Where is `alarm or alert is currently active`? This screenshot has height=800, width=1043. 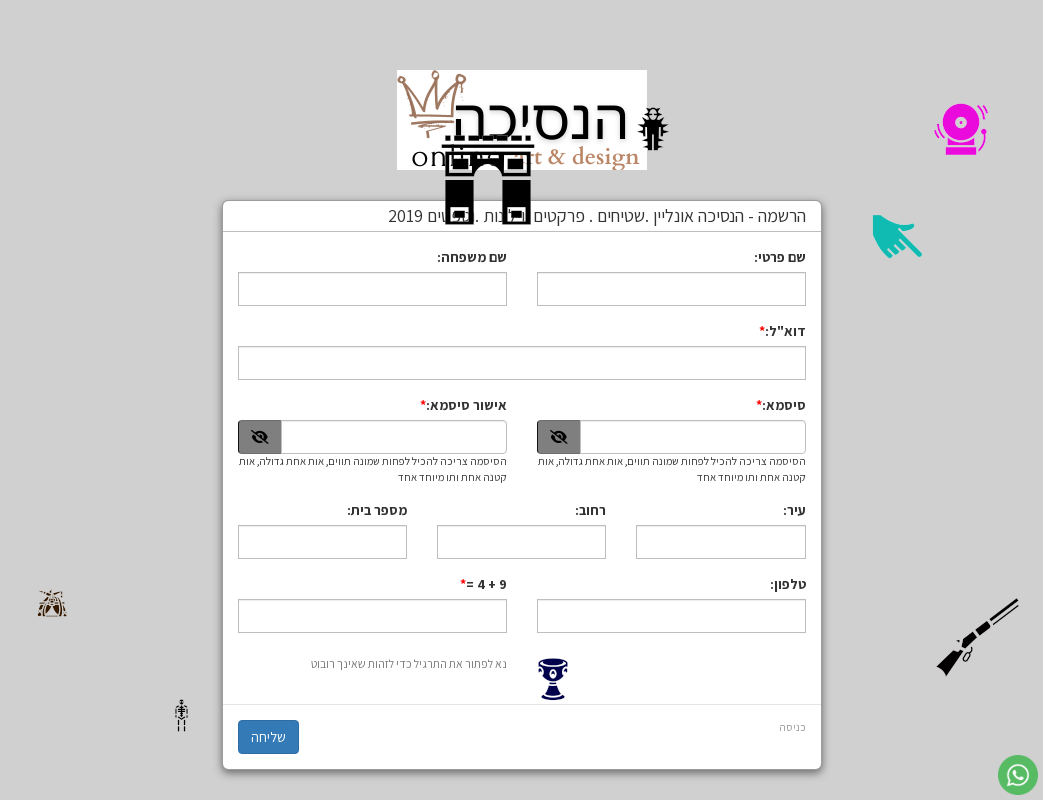
alarm or alert is currently active is located at coordinates (961, 128).